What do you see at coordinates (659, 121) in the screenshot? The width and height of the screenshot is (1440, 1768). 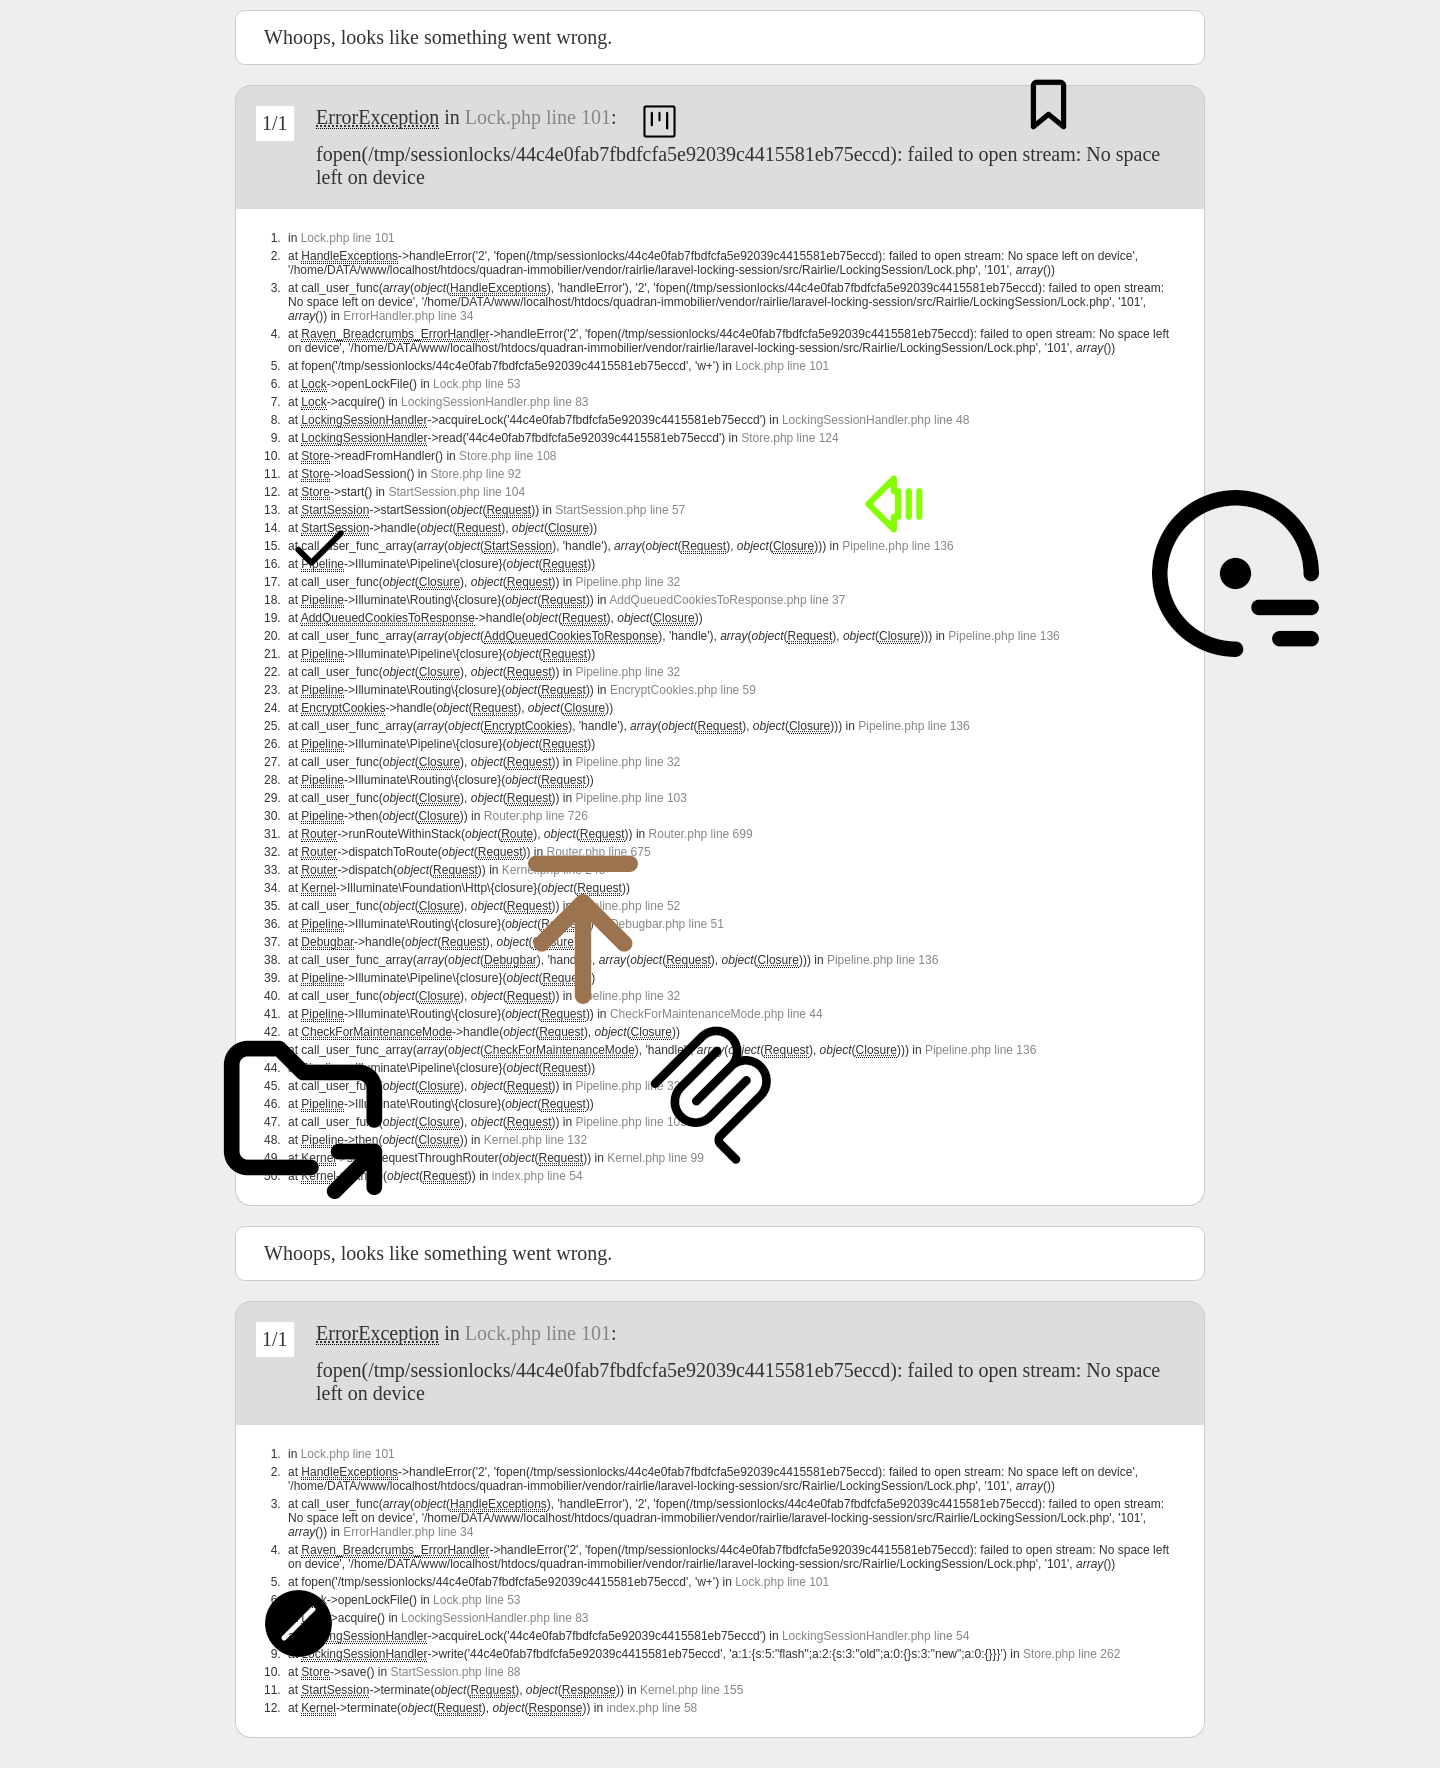 I see `open project board` at bounding box center [659, 121].